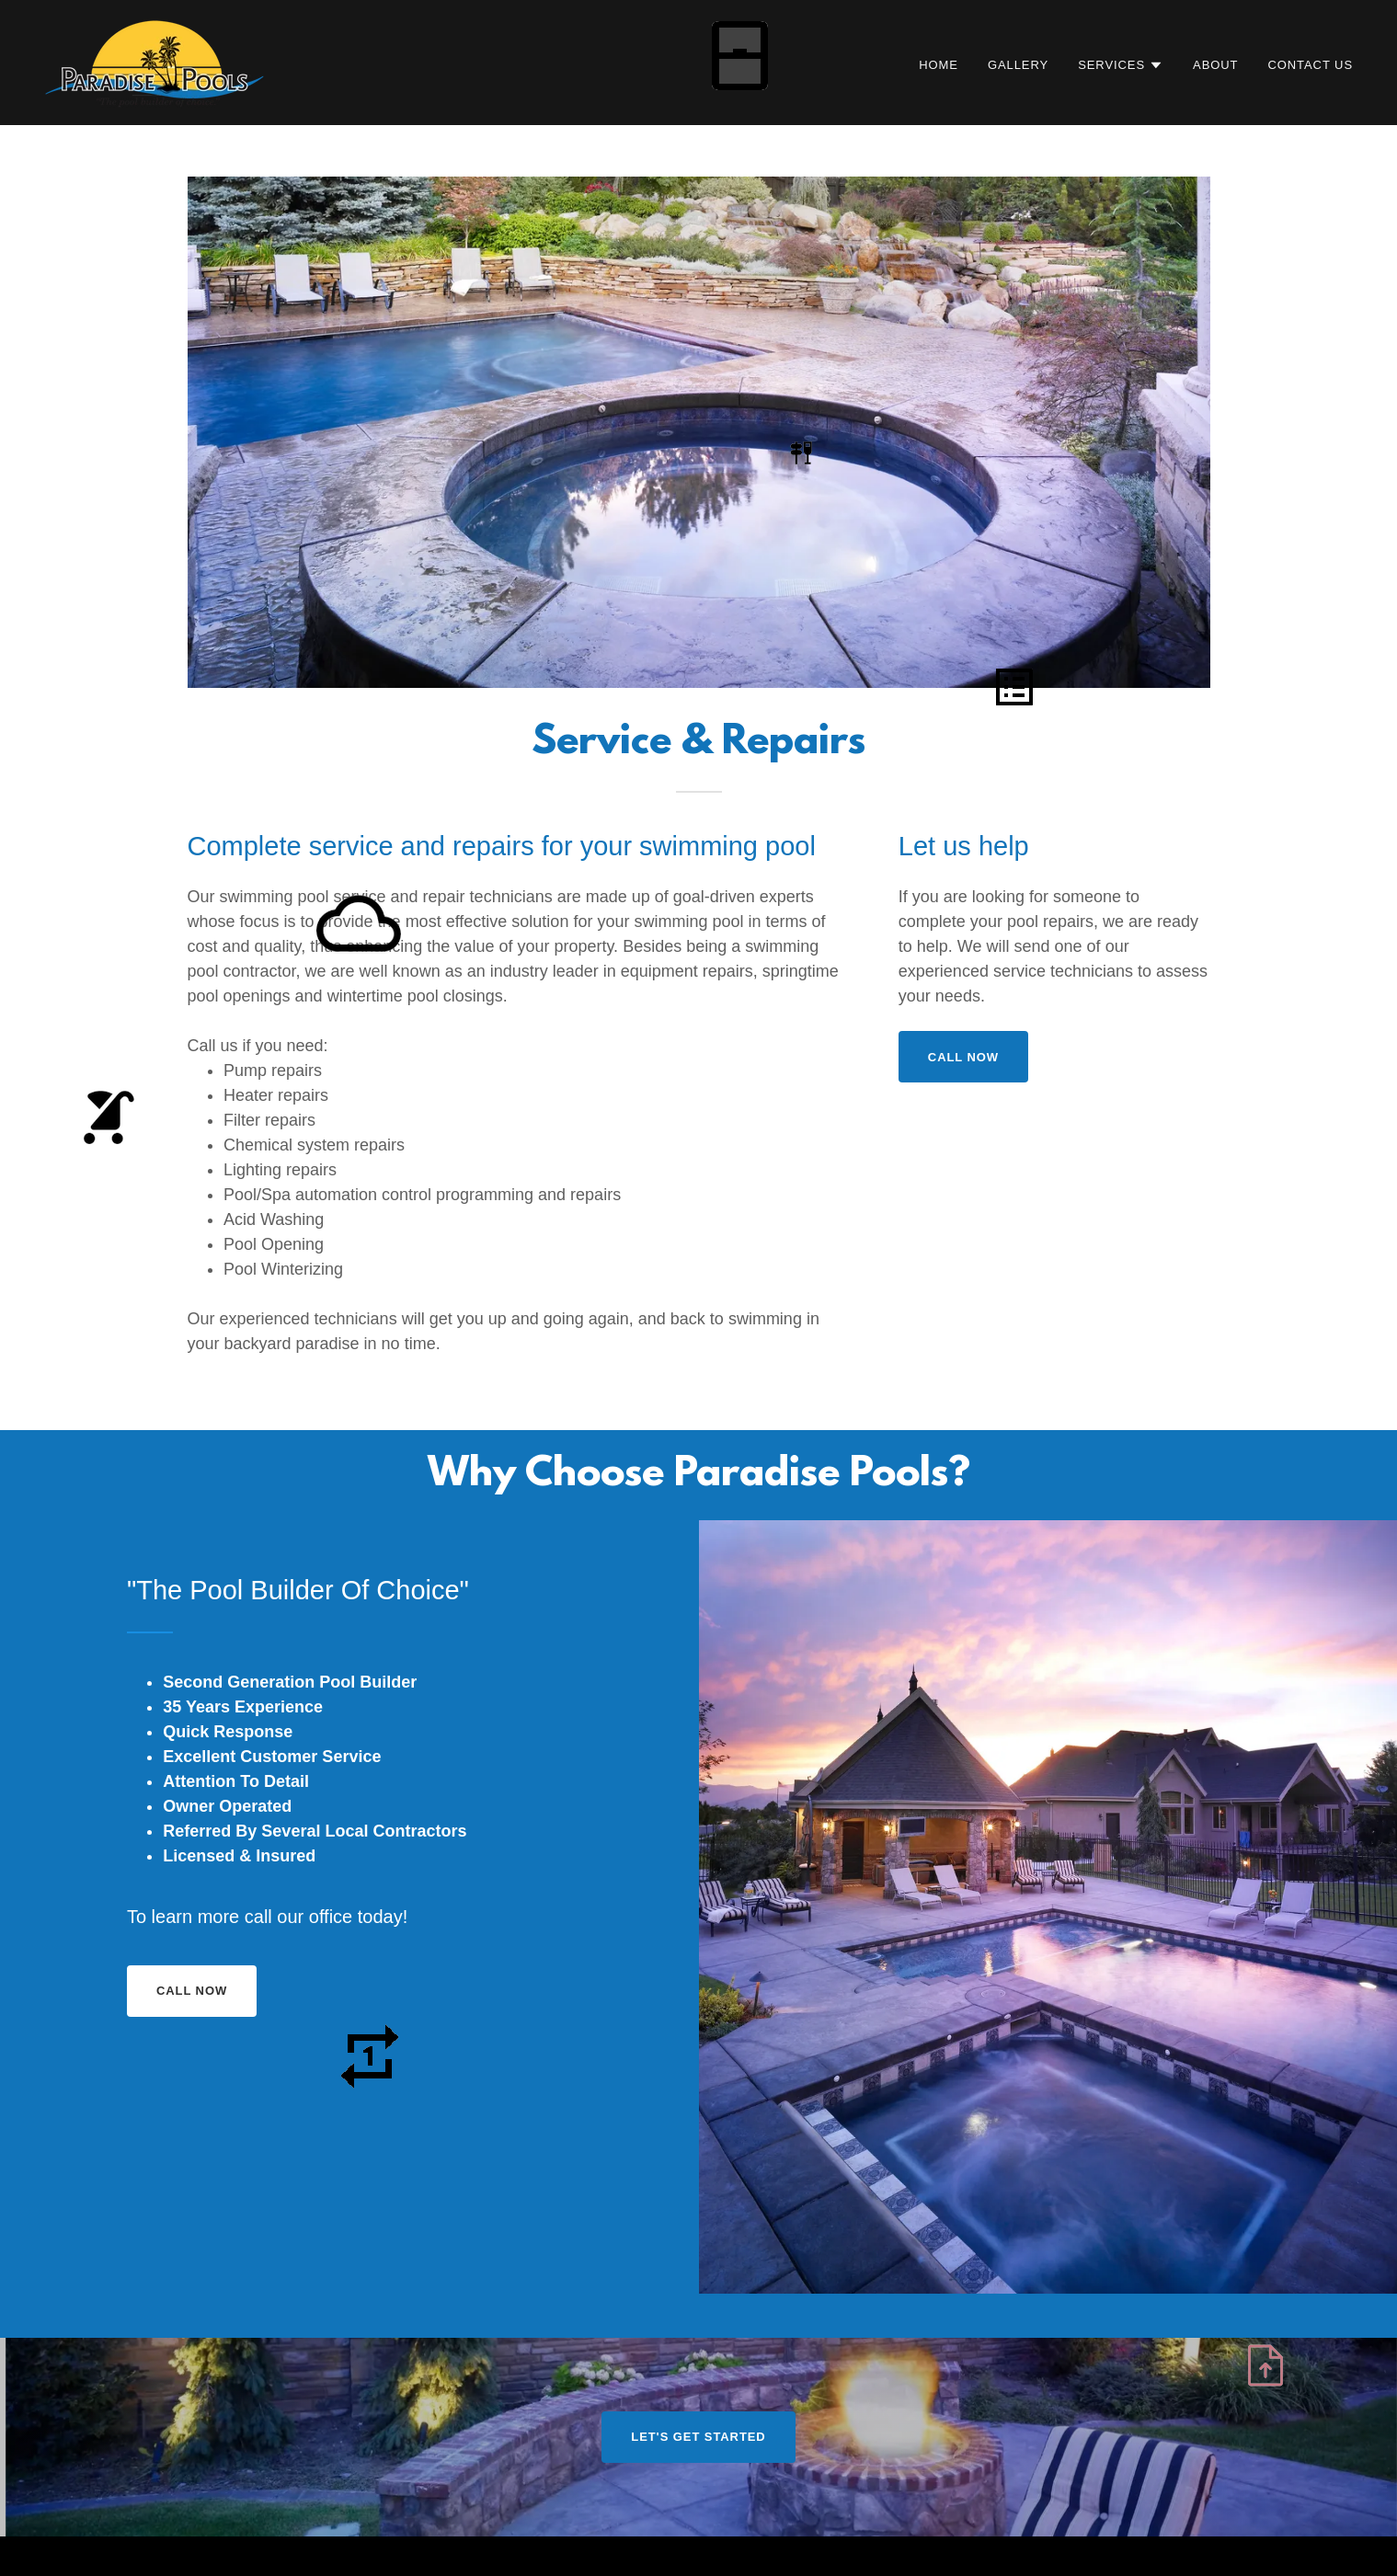 The image size is (1397, 2576). I want to click on indicates stroller-friendly or family amenities available, so click(106, 1116).